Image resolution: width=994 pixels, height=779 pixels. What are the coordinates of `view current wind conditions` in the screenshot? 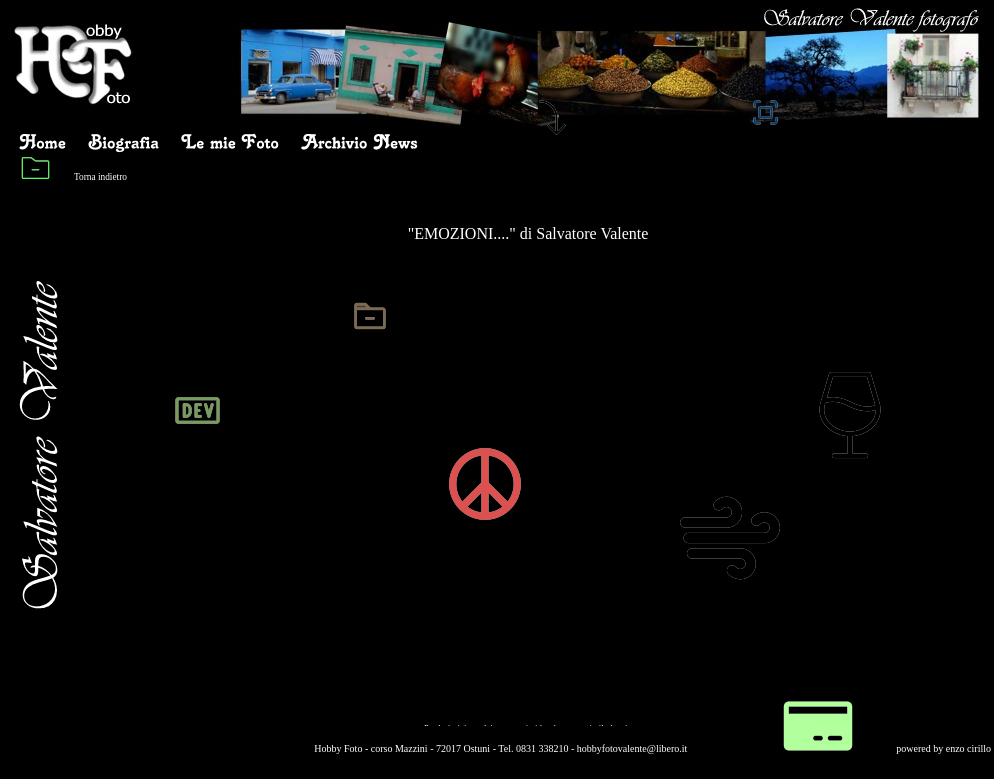 It's located at (730, 538).